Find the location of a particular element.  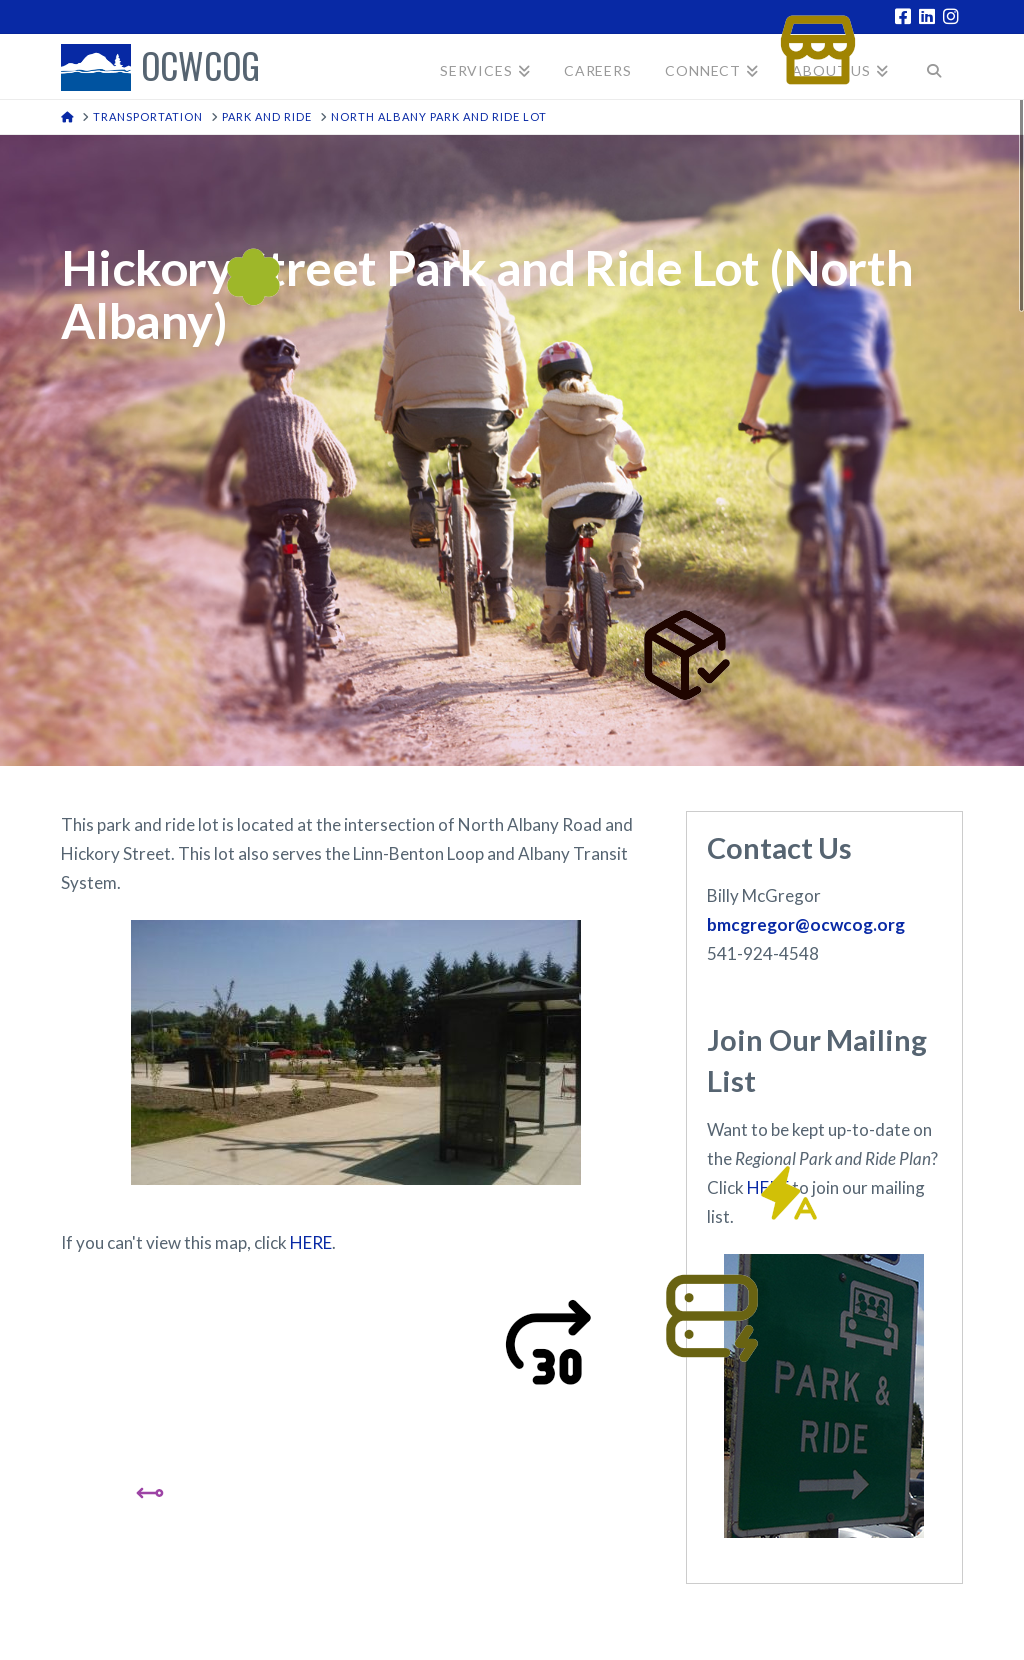

server power status or electrical connection is located at coordinates (712, 1316).